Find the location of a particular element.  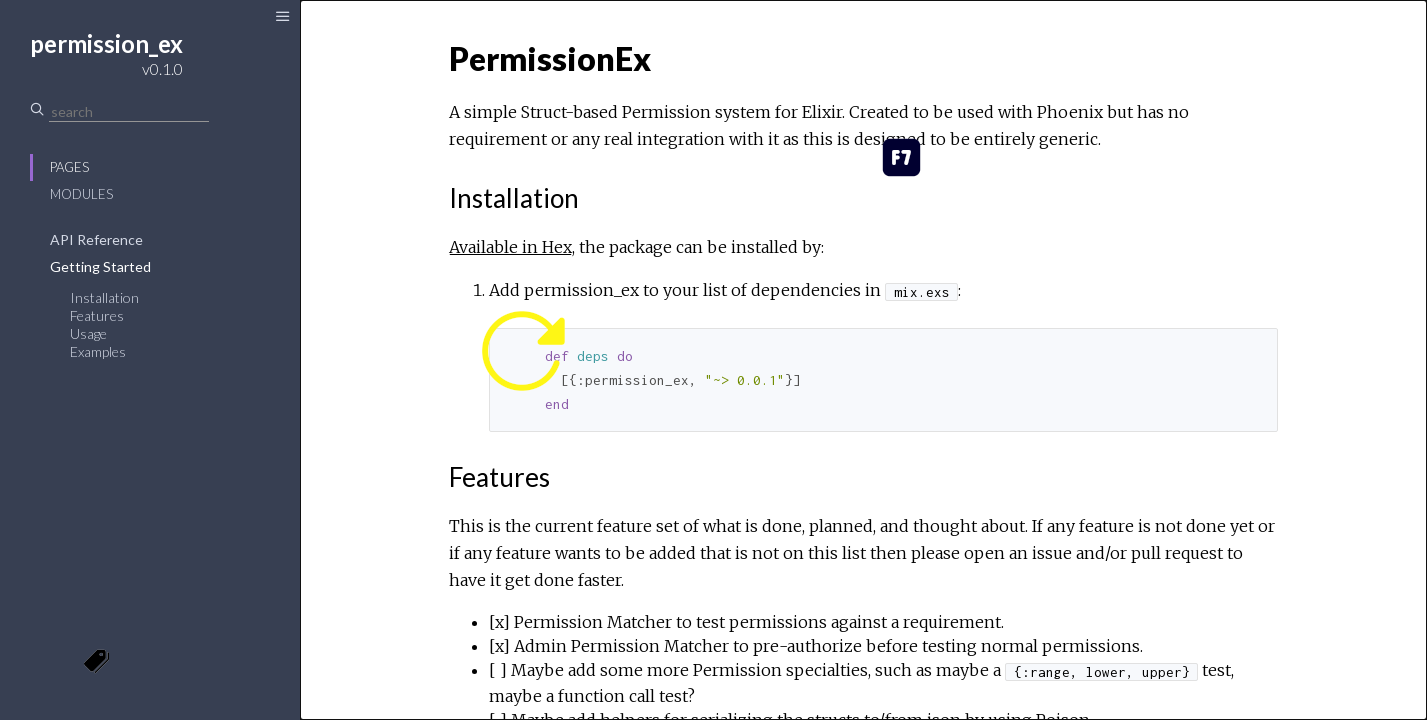

refresh the current page or content is located at coordinates (525, 351).